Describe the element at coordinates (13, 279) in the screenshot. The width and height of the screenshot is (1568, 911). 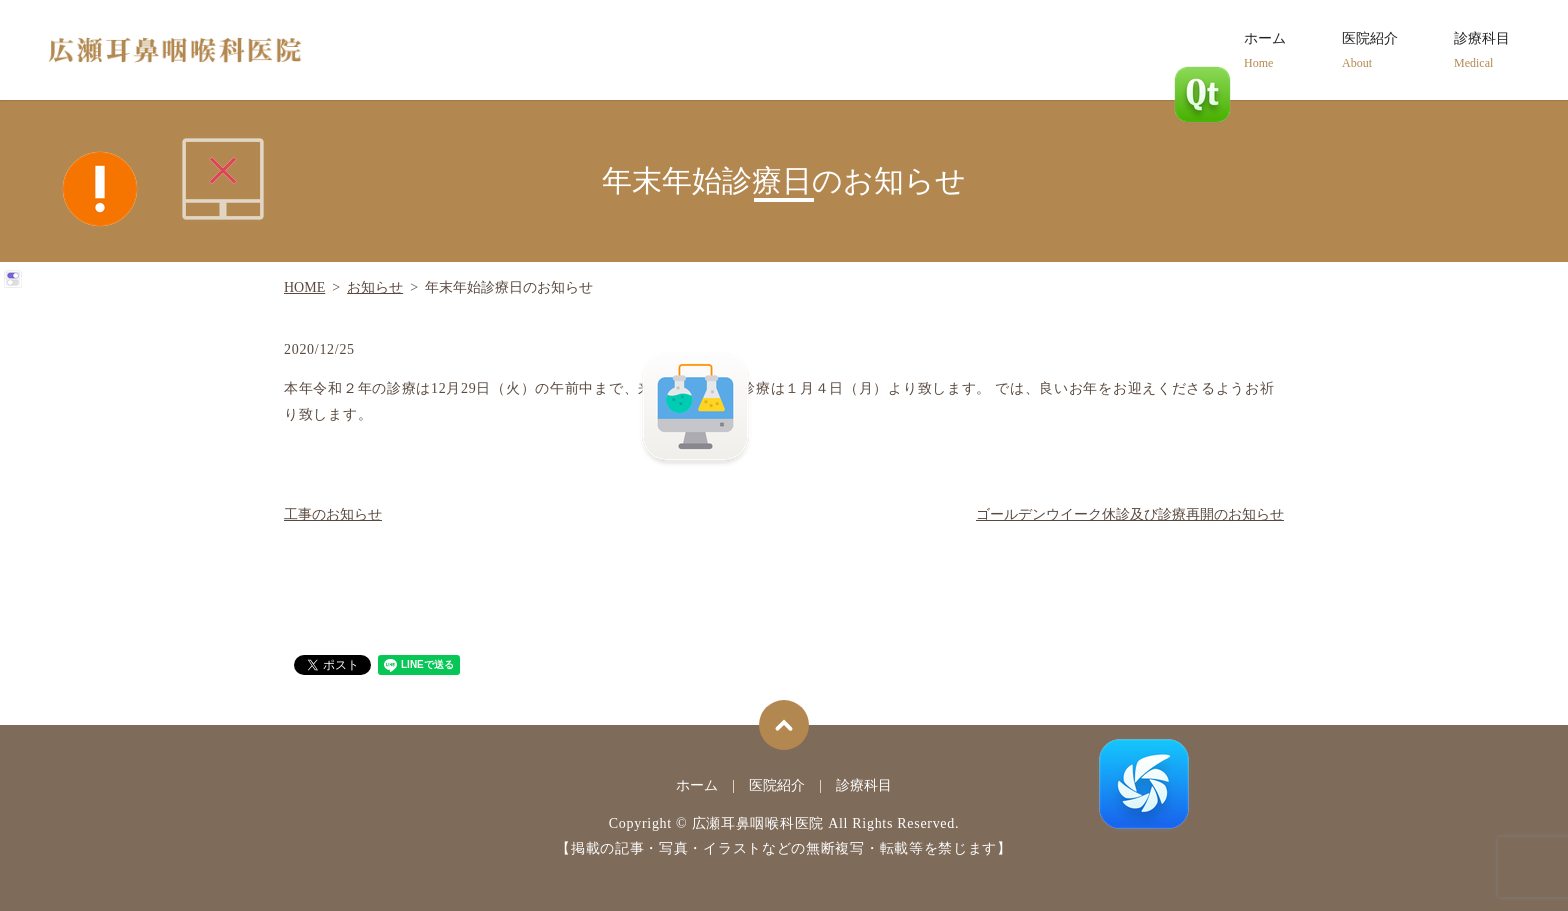
I see `open system tweaks or customization settings` at that location.